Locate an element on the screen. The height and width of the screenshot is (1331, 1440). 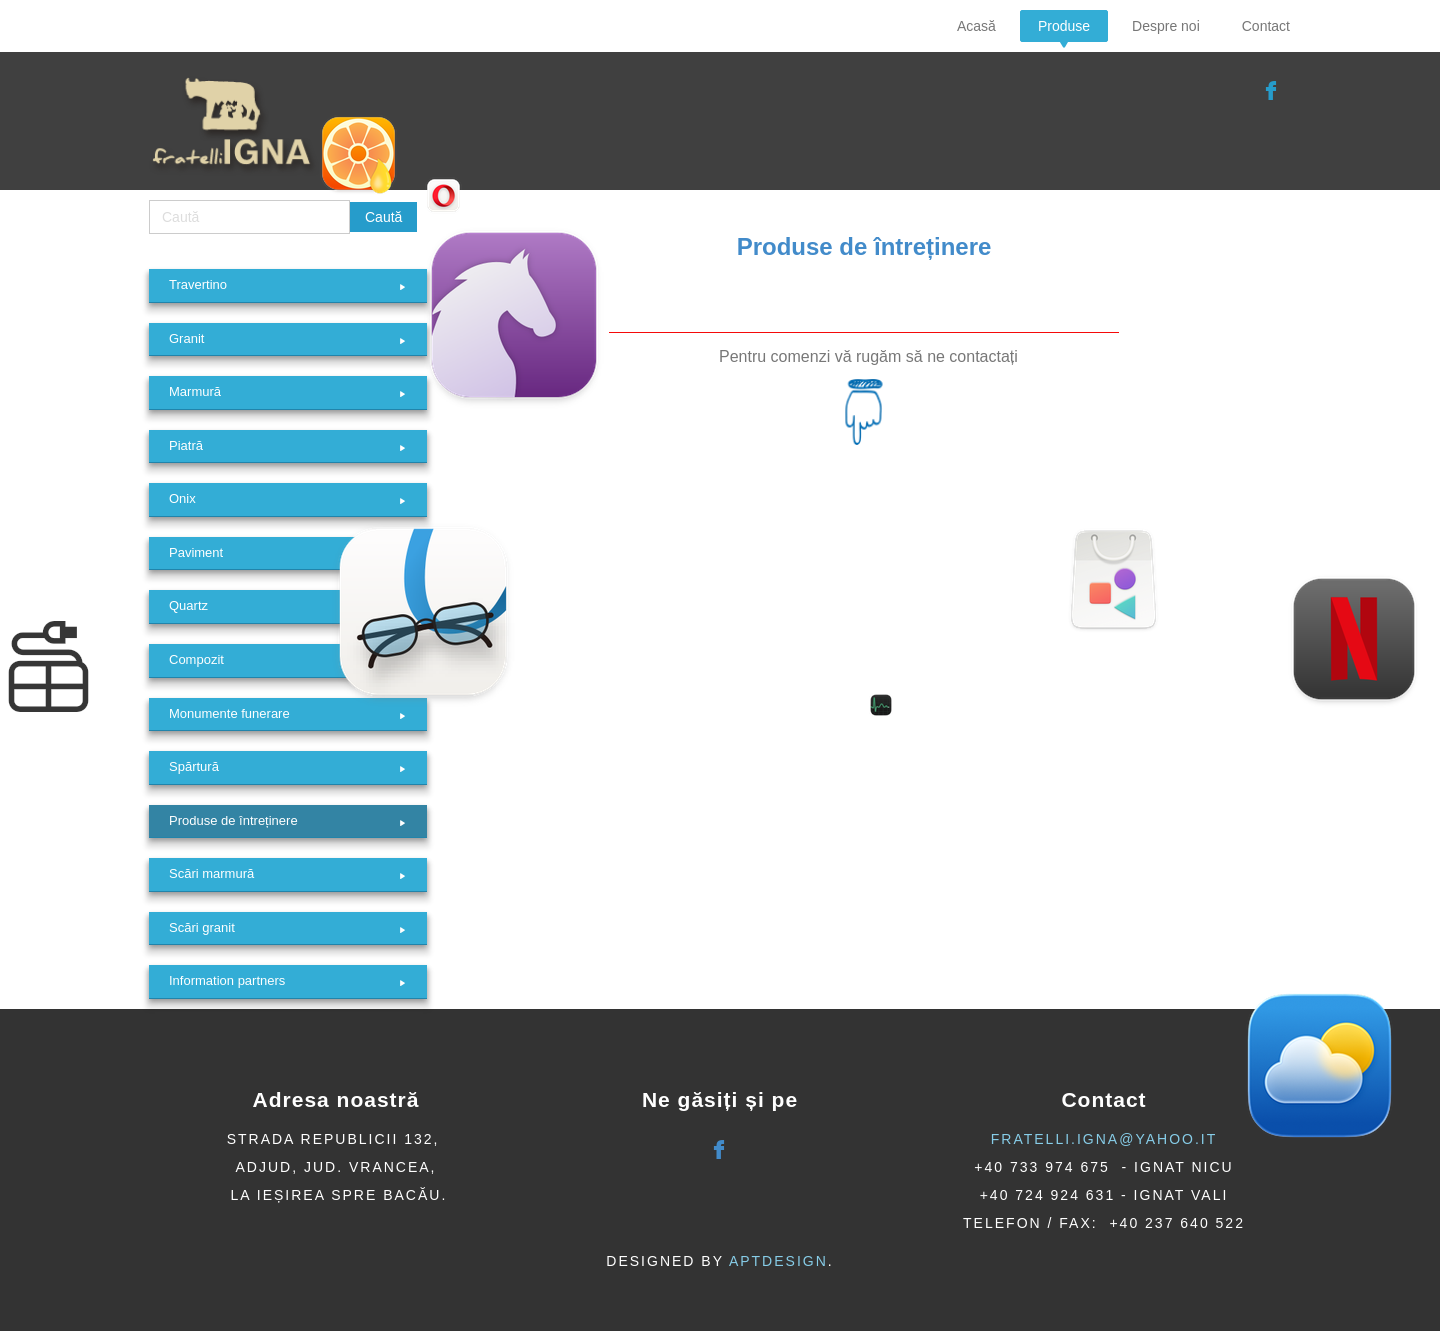
open the opera web browser is located at coordinates (443, 195).